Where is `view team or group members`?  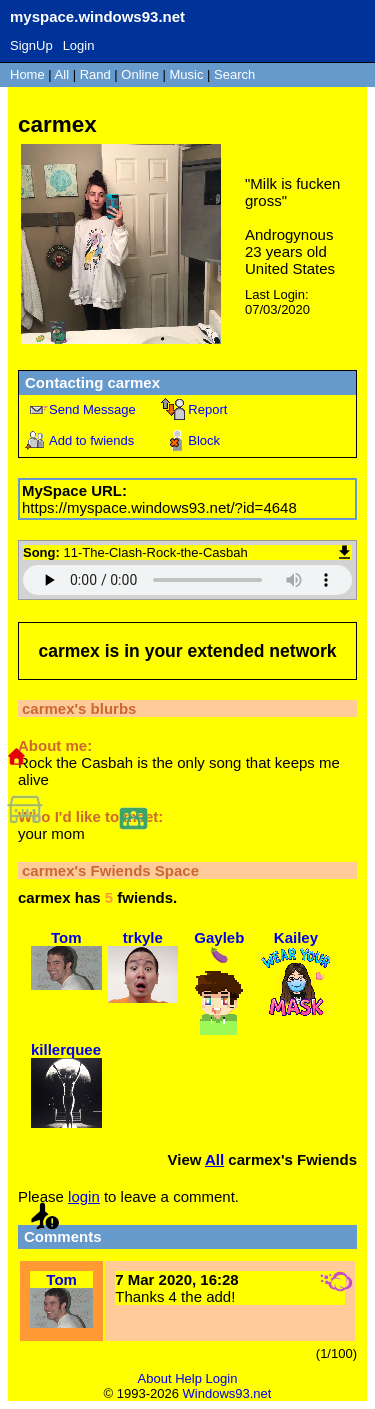
view team or group members is located at coordinates (133, 818).